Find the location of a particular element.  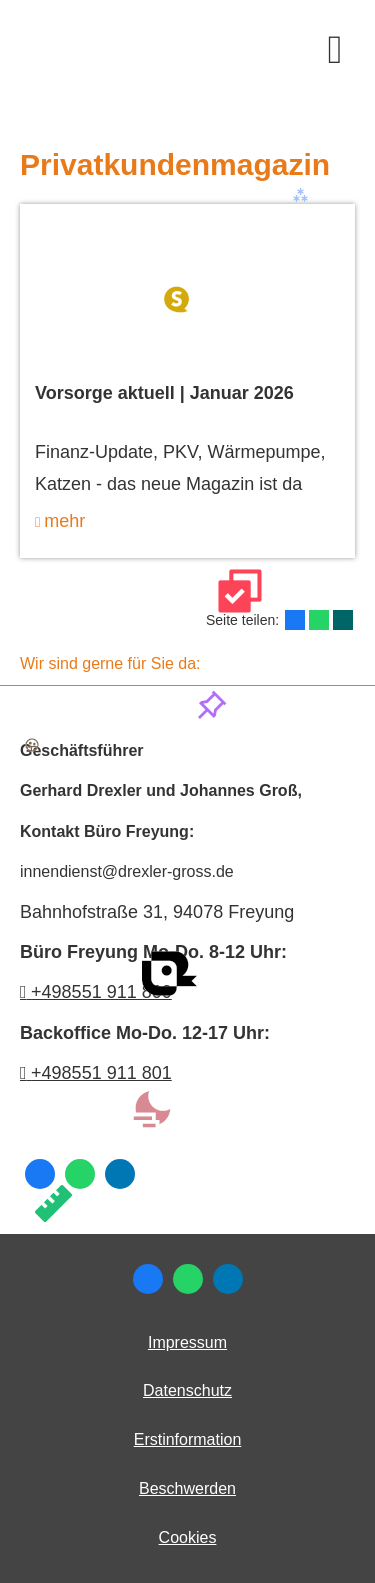

connect to the fediverse network is located at coordinates (300, 195).